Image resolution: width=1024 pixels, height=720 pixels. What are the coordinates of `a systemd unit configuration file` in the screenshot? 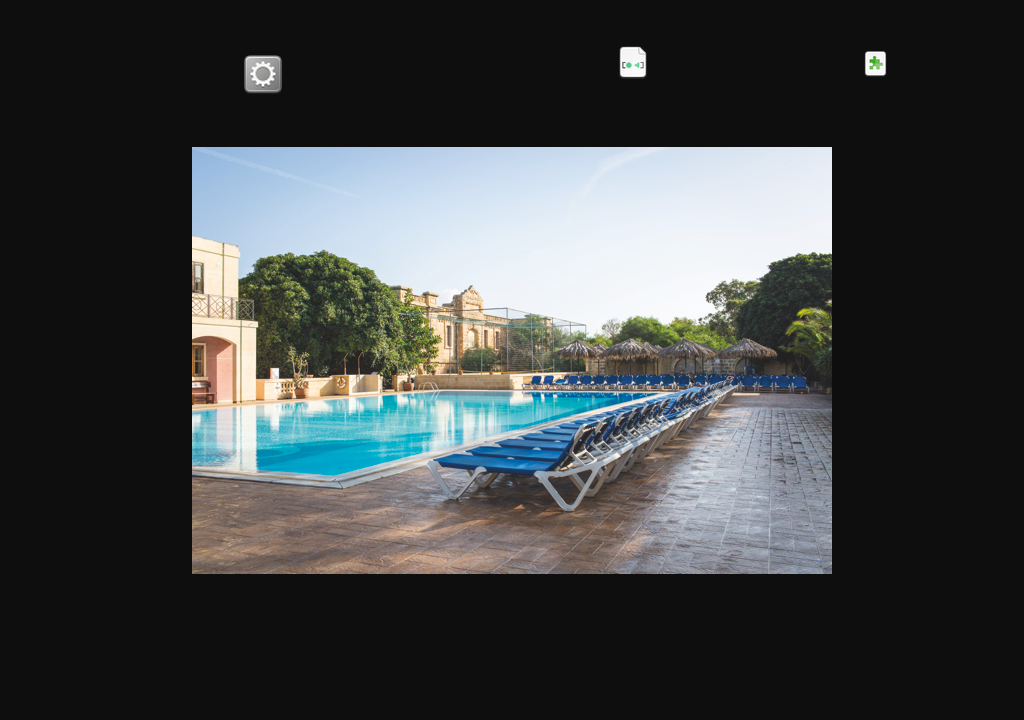 It's located at (633, 62).